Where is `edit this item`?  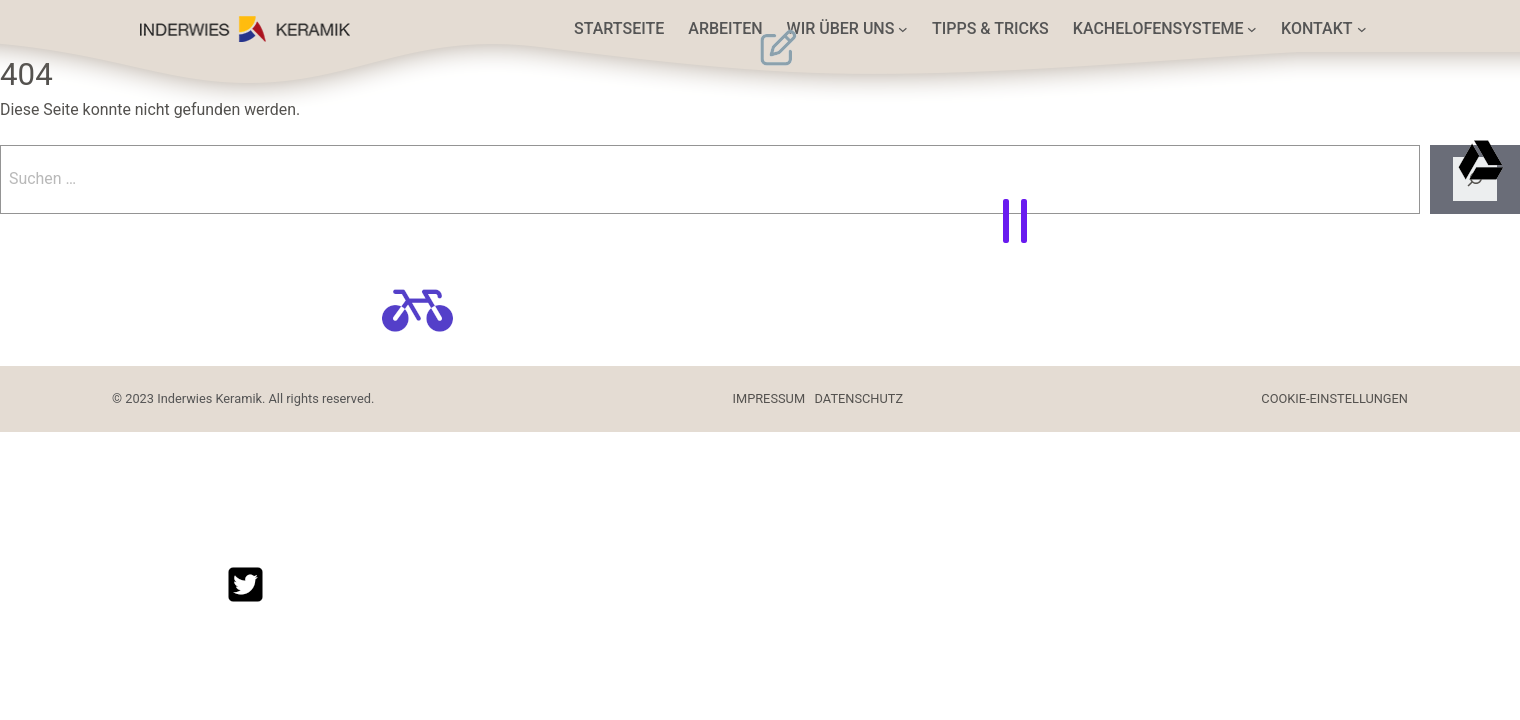
edit this item is located at coordinates (778, 47).